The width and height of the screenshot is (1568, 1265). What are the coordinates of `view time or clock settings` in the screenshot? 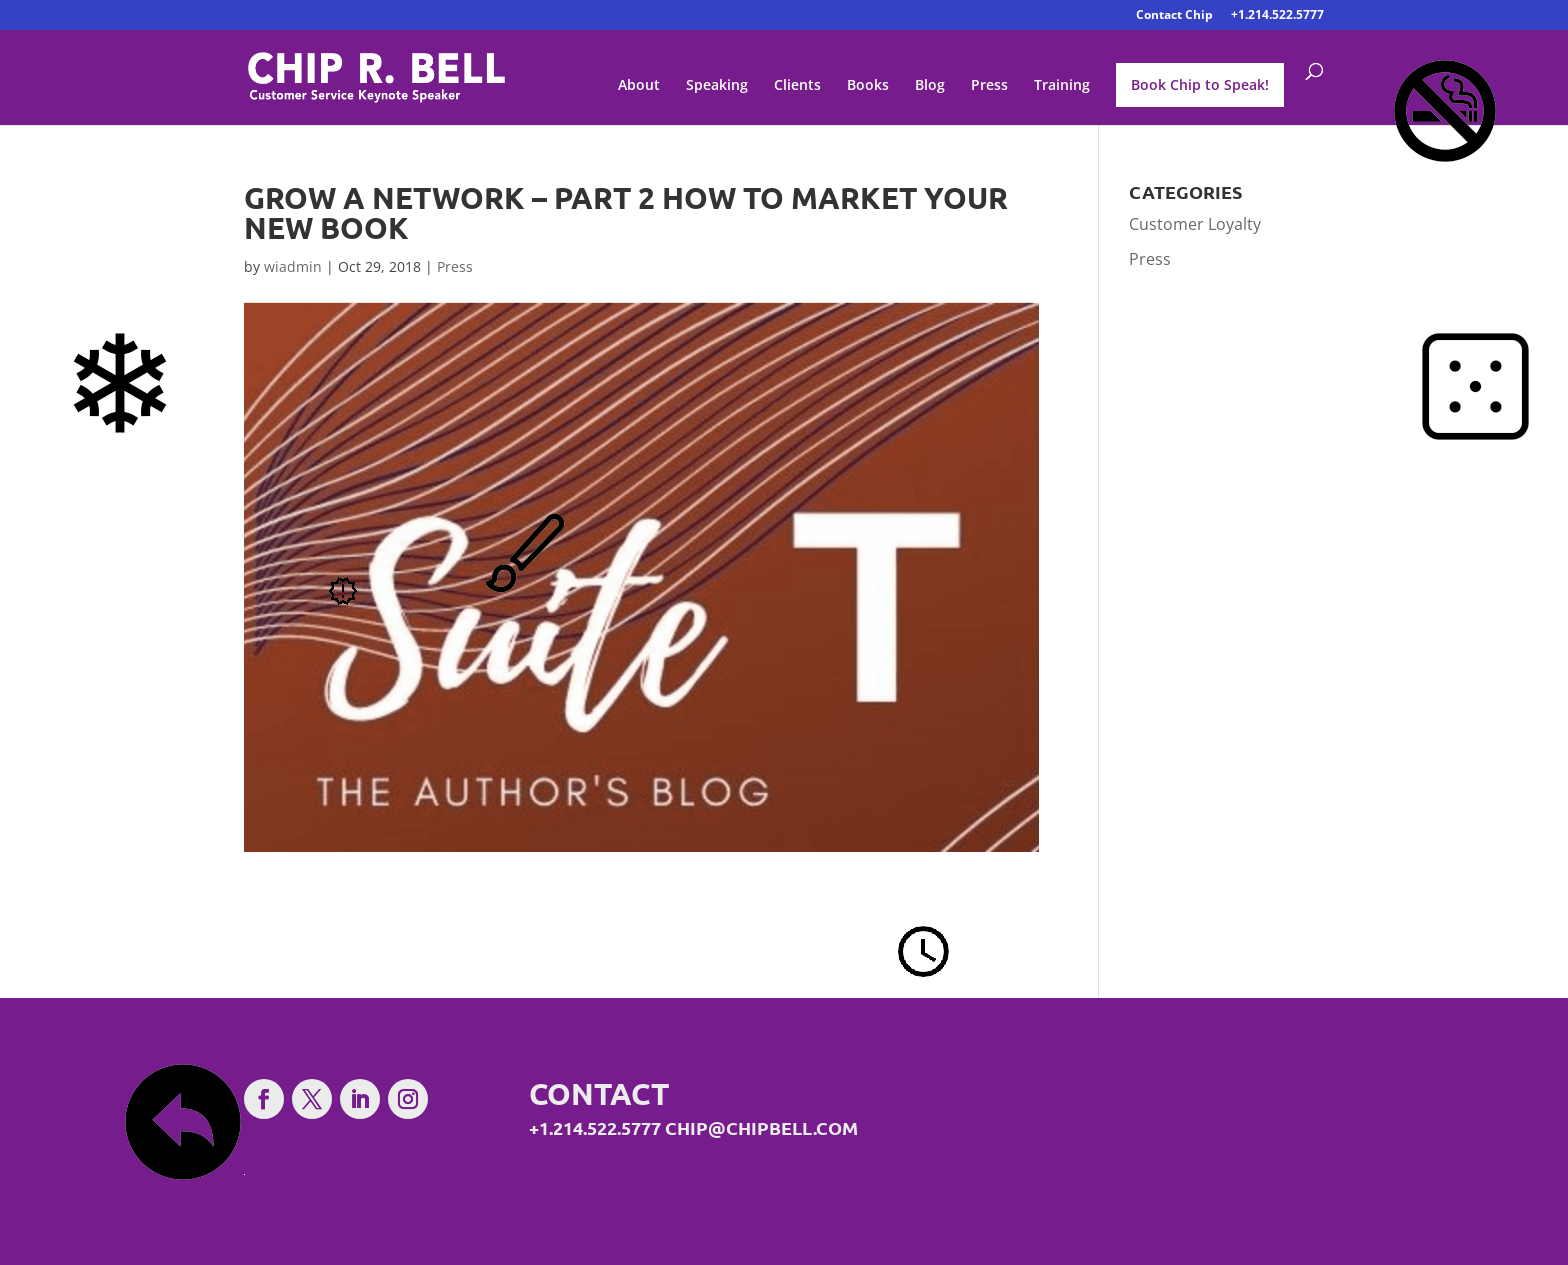 It's located at (923, 951).